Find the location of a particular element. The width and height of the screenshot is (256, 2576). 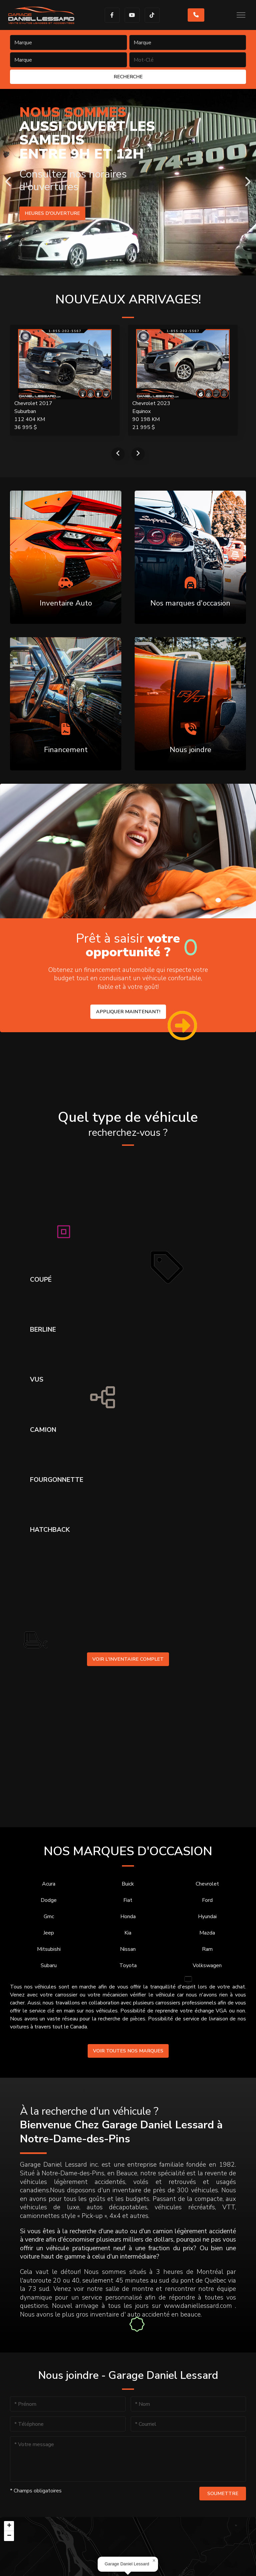

view display settings is located at coordinates (188, 1979).